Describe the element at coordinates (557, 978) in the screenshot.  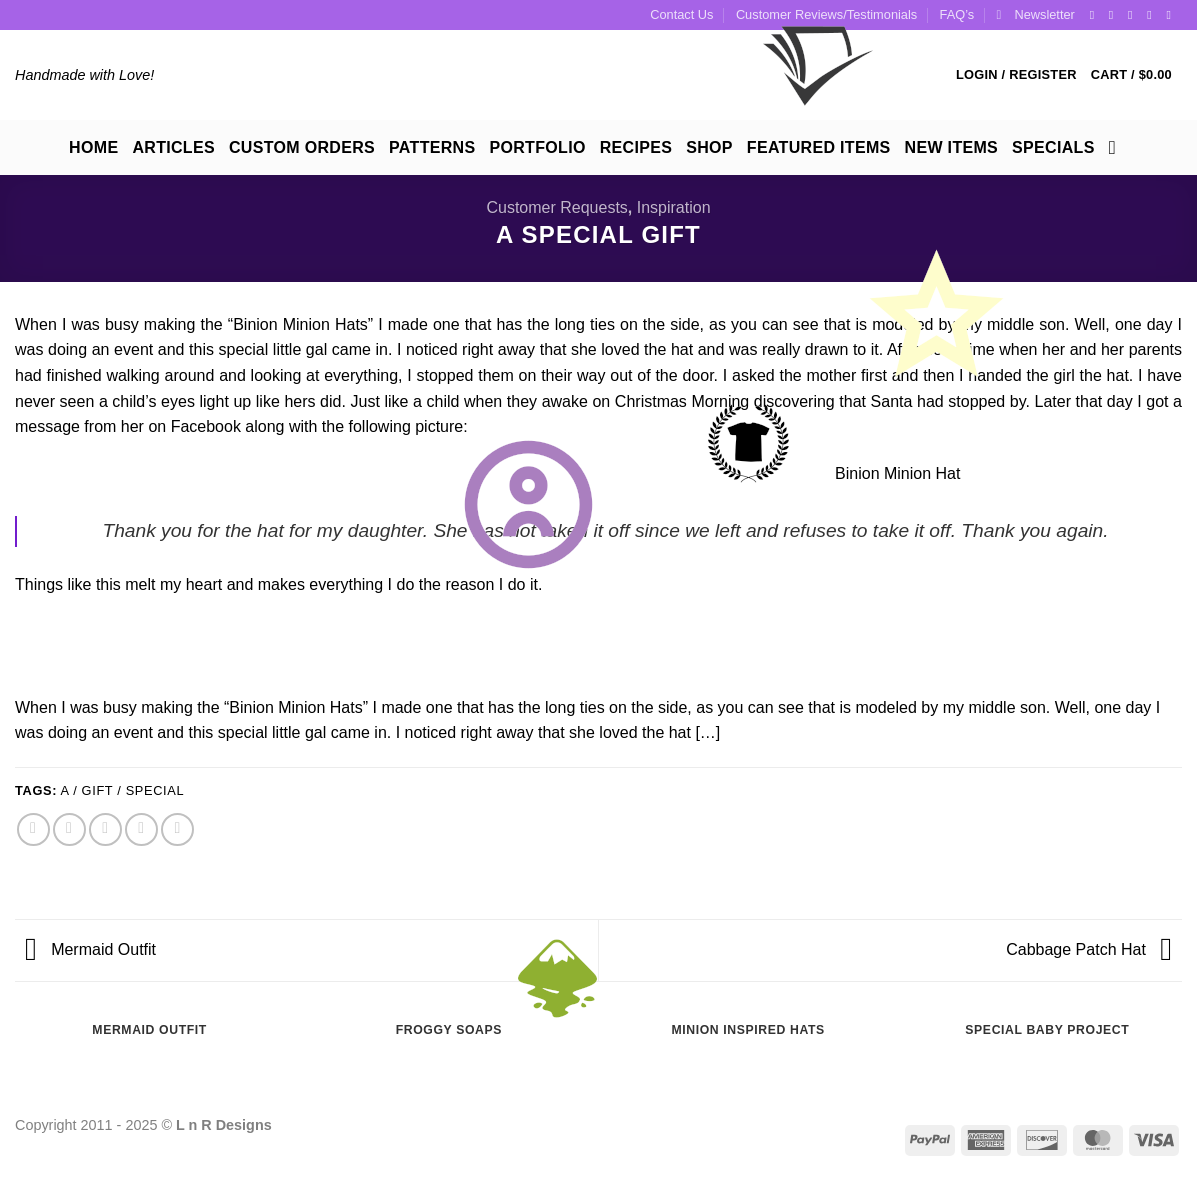
I see `open Inkscape vector graphics editor` at that location.